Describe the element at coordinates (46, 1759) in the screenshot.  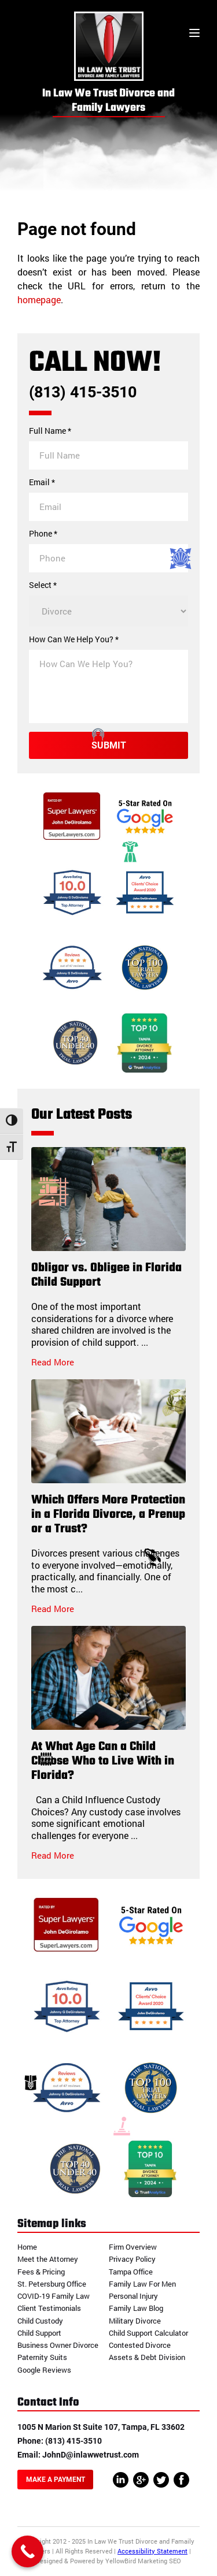
I see `represents a microchip or processor component` at that location.